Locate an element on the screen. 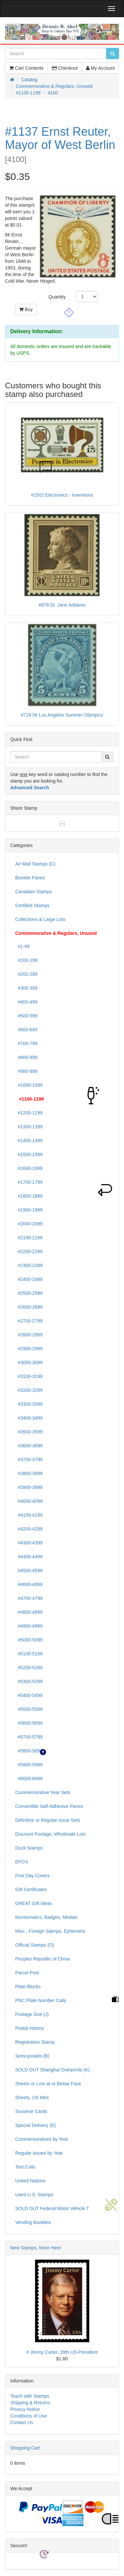 The height and width of the screenshot is (2576, 124). editing is disabled or unavailable is located at coordinates (111, 2205).